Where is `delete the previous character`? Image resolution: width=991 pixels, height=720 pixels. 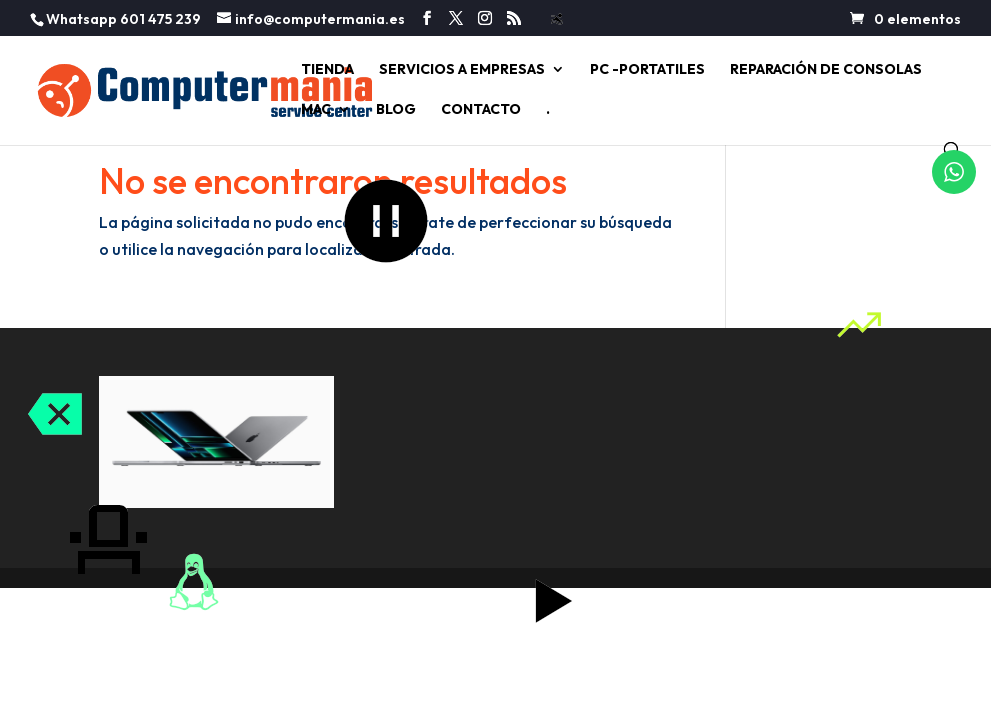 delete the previous character is located at coordinates (57, 414).